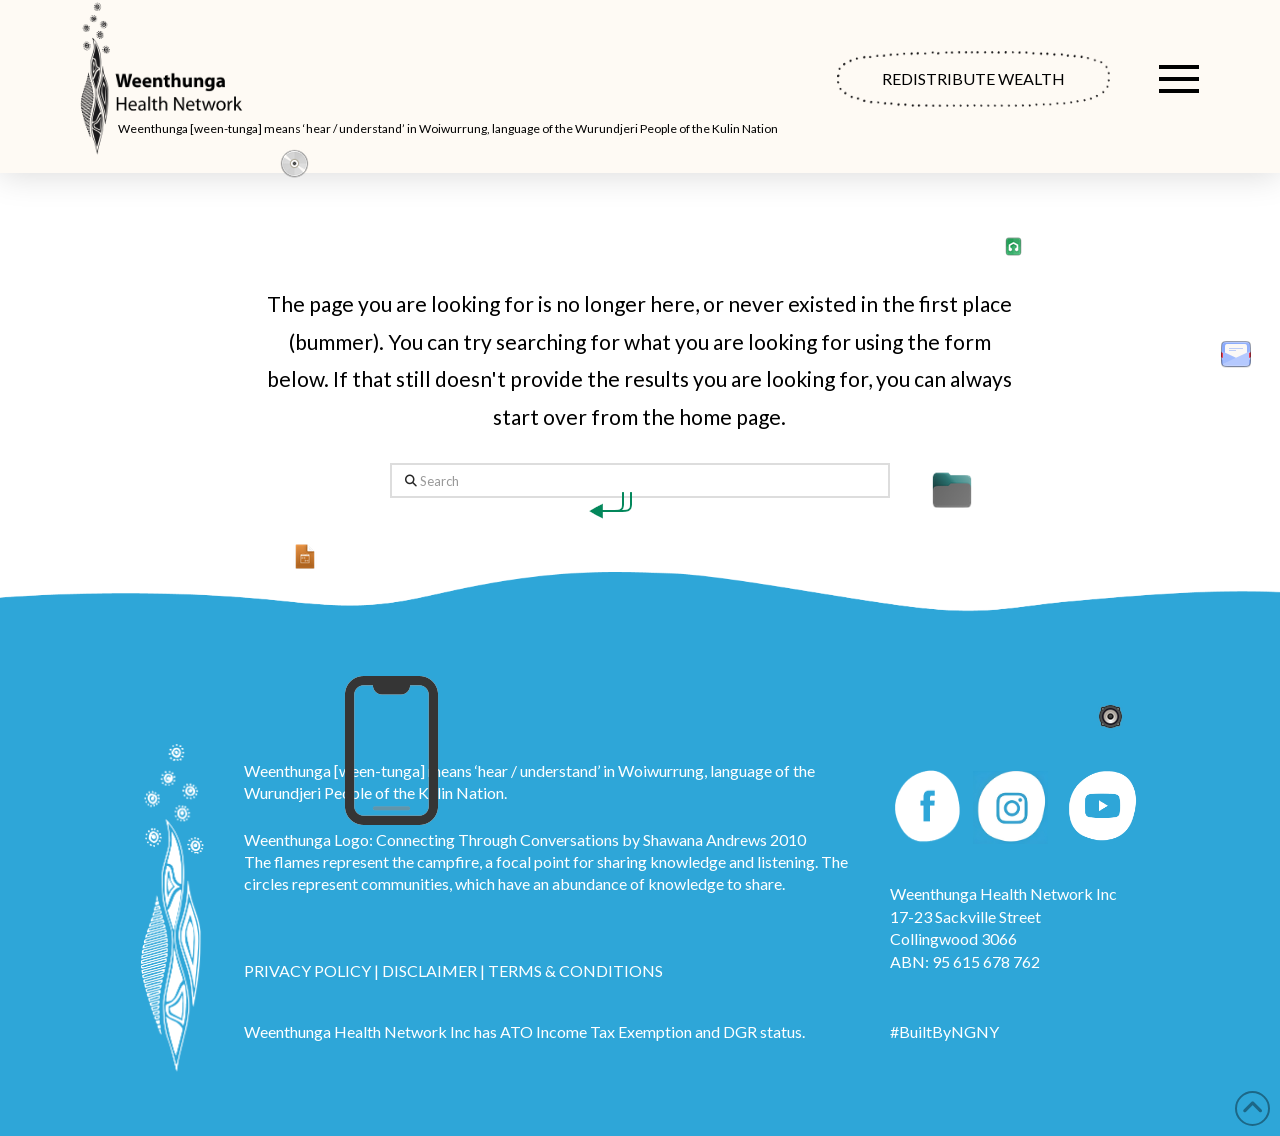  What do you see at coordinates (610, 502) in the screenshot?
I see `reply to all recipients of an email` at bounding box center [610, 502].